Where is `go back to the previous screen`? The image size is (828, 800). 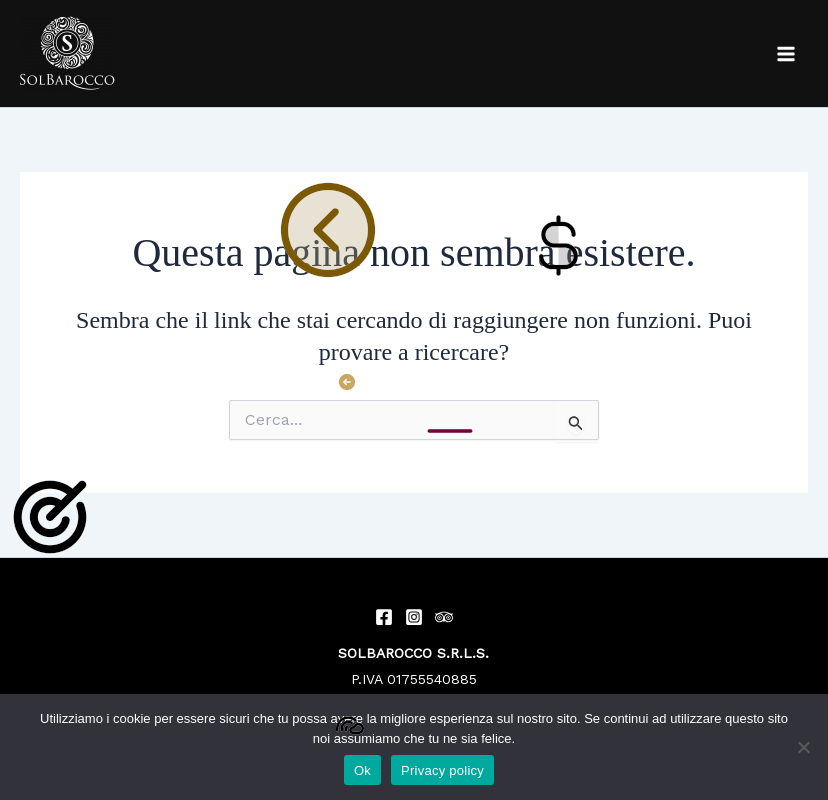 go back to the previous screen is located at coordinates (328, 230).